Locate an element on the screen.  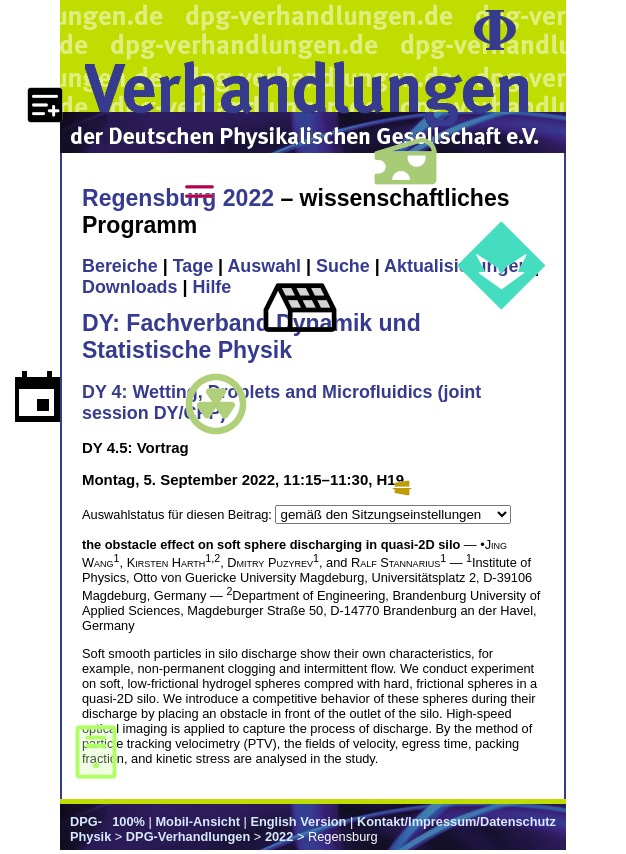
view solar panel system status is located at coordinates (300, 310).